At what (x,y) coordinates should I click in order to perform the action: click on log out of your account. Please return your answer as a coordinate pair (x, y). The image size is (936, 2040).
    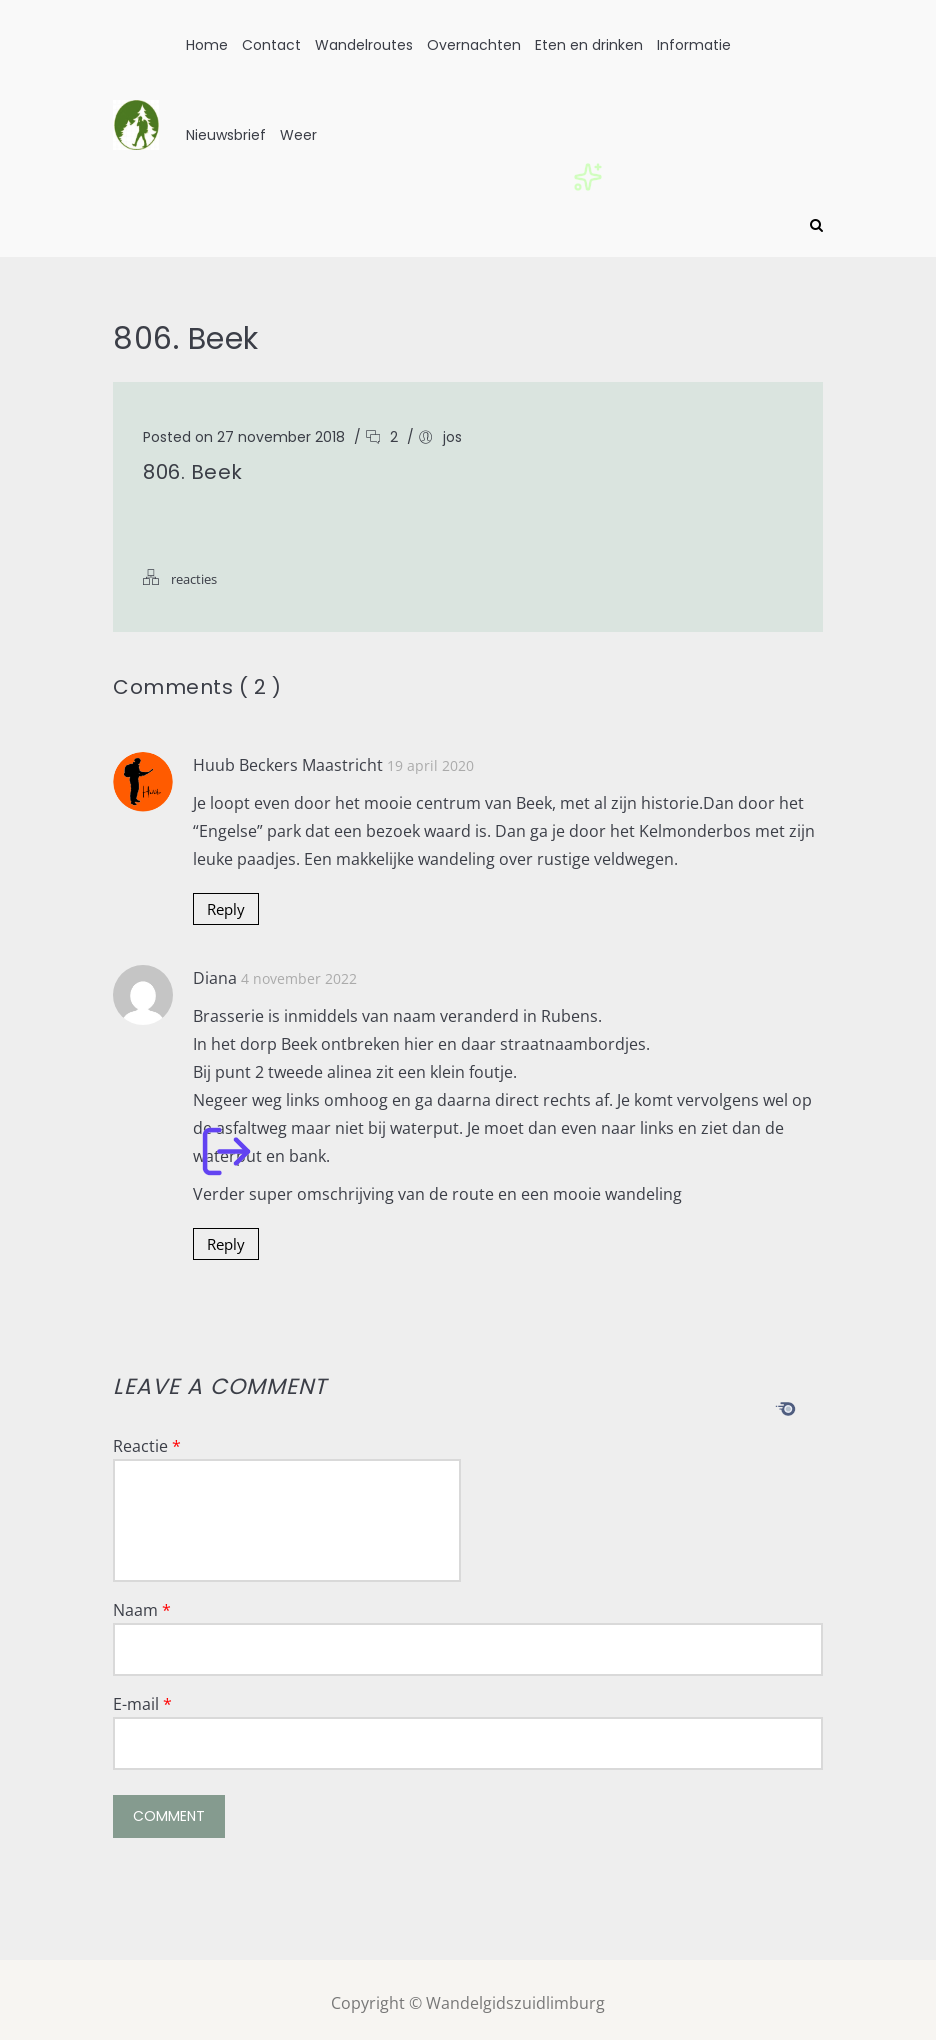
    Looking at the image, I should click on (226, 1151).